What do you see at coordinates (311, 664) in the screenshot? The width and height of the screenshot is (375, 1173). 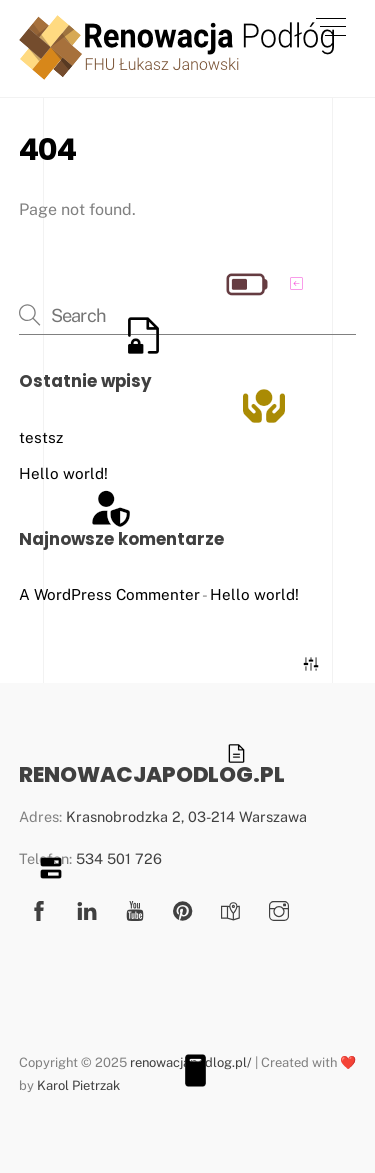 I see `adjust settings or preferences` at bounding box center [311, 664].